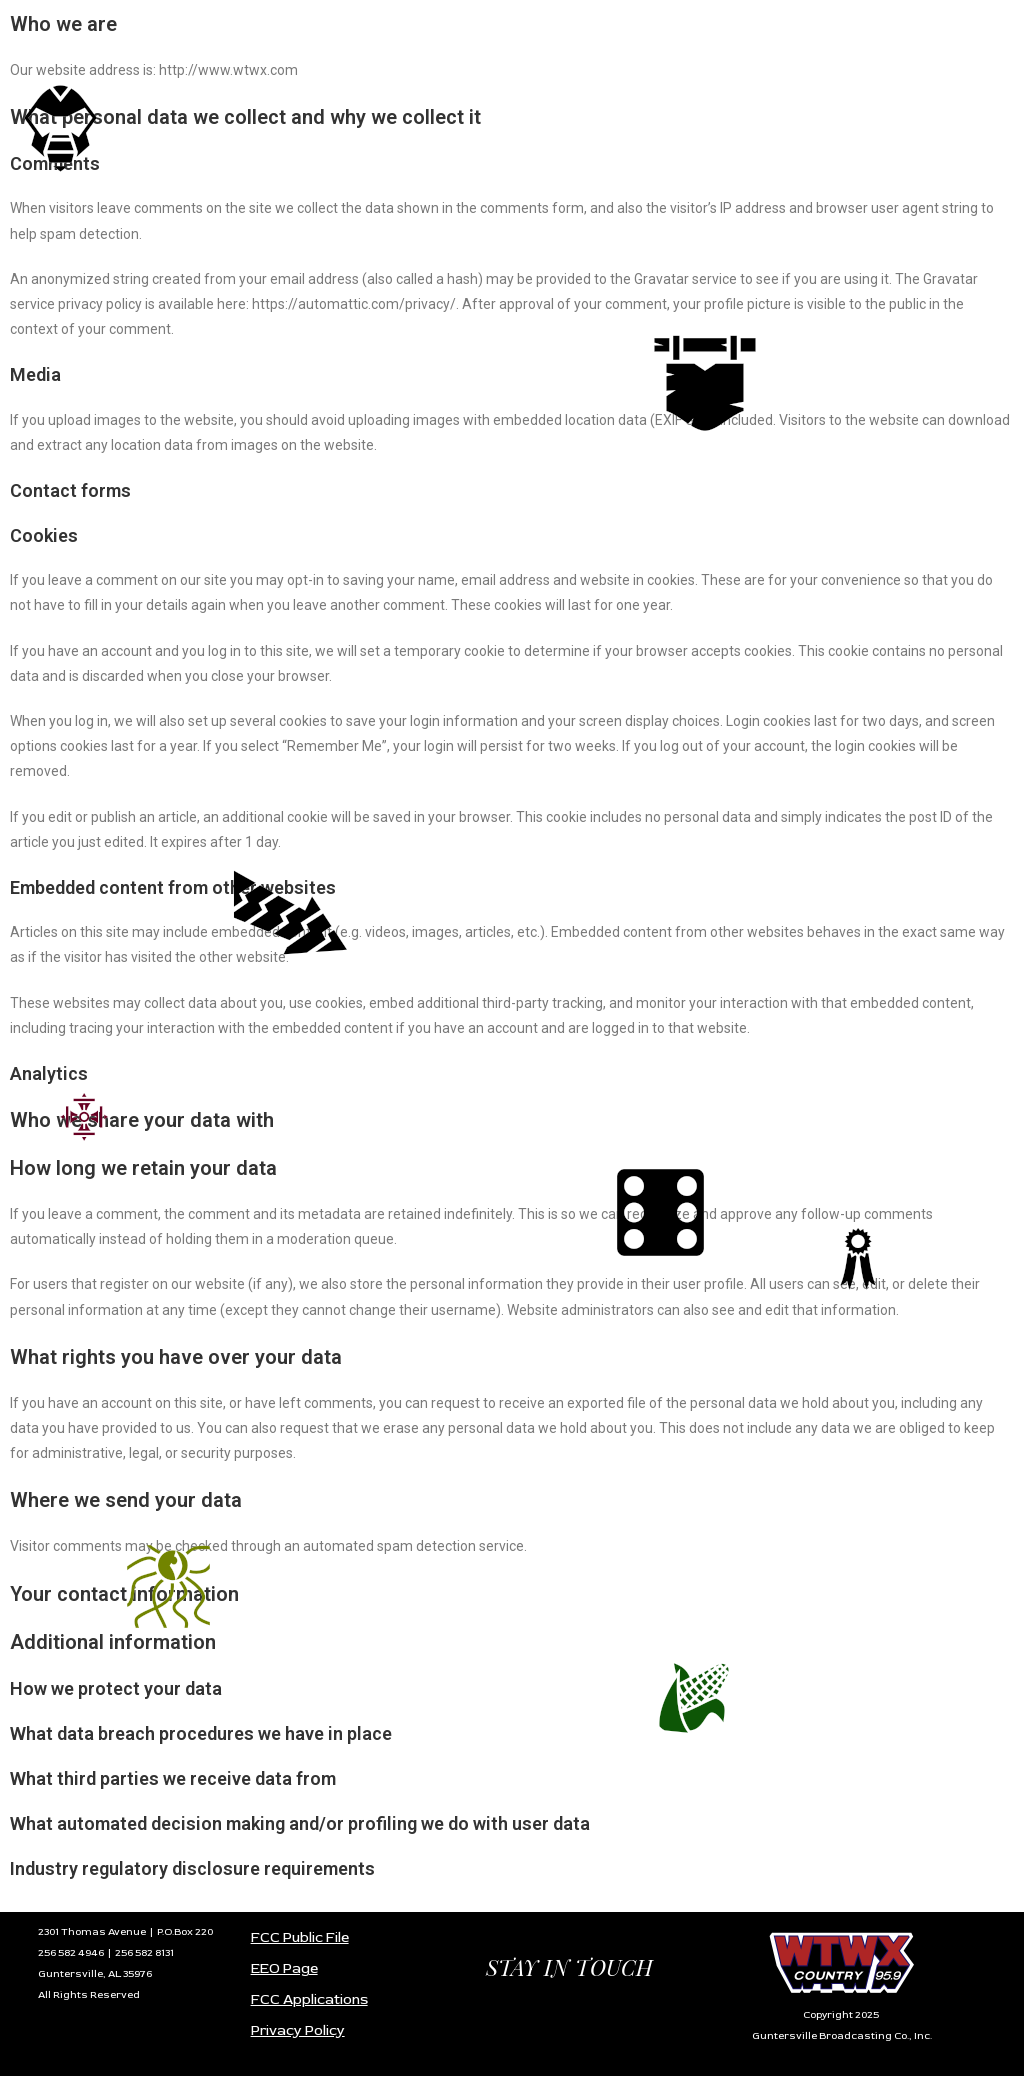  What do you see at coordinates (858, 1258) in the screenshot?
I see `view achievements or awards` at bounding box center [858, 1258].